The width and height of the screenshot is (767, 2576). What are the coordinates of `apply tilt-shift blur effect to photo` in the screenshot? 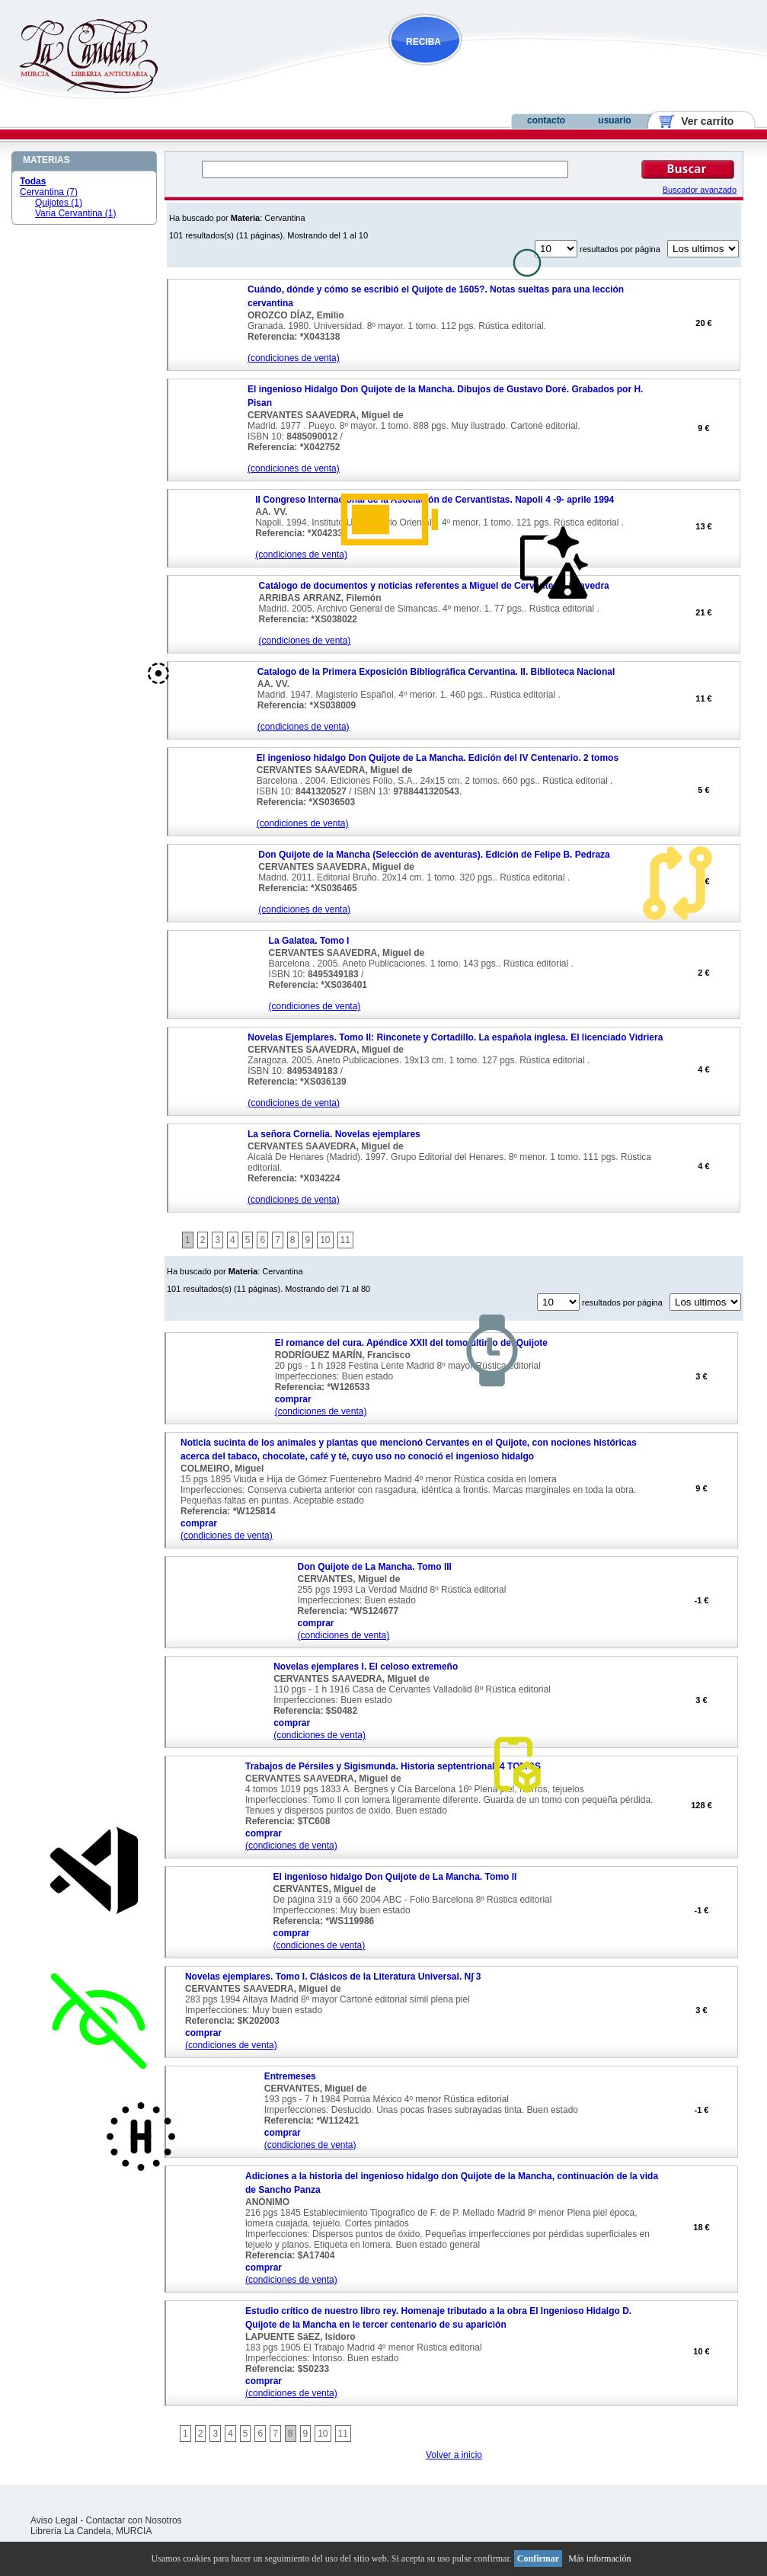 It's located at (158, 673).